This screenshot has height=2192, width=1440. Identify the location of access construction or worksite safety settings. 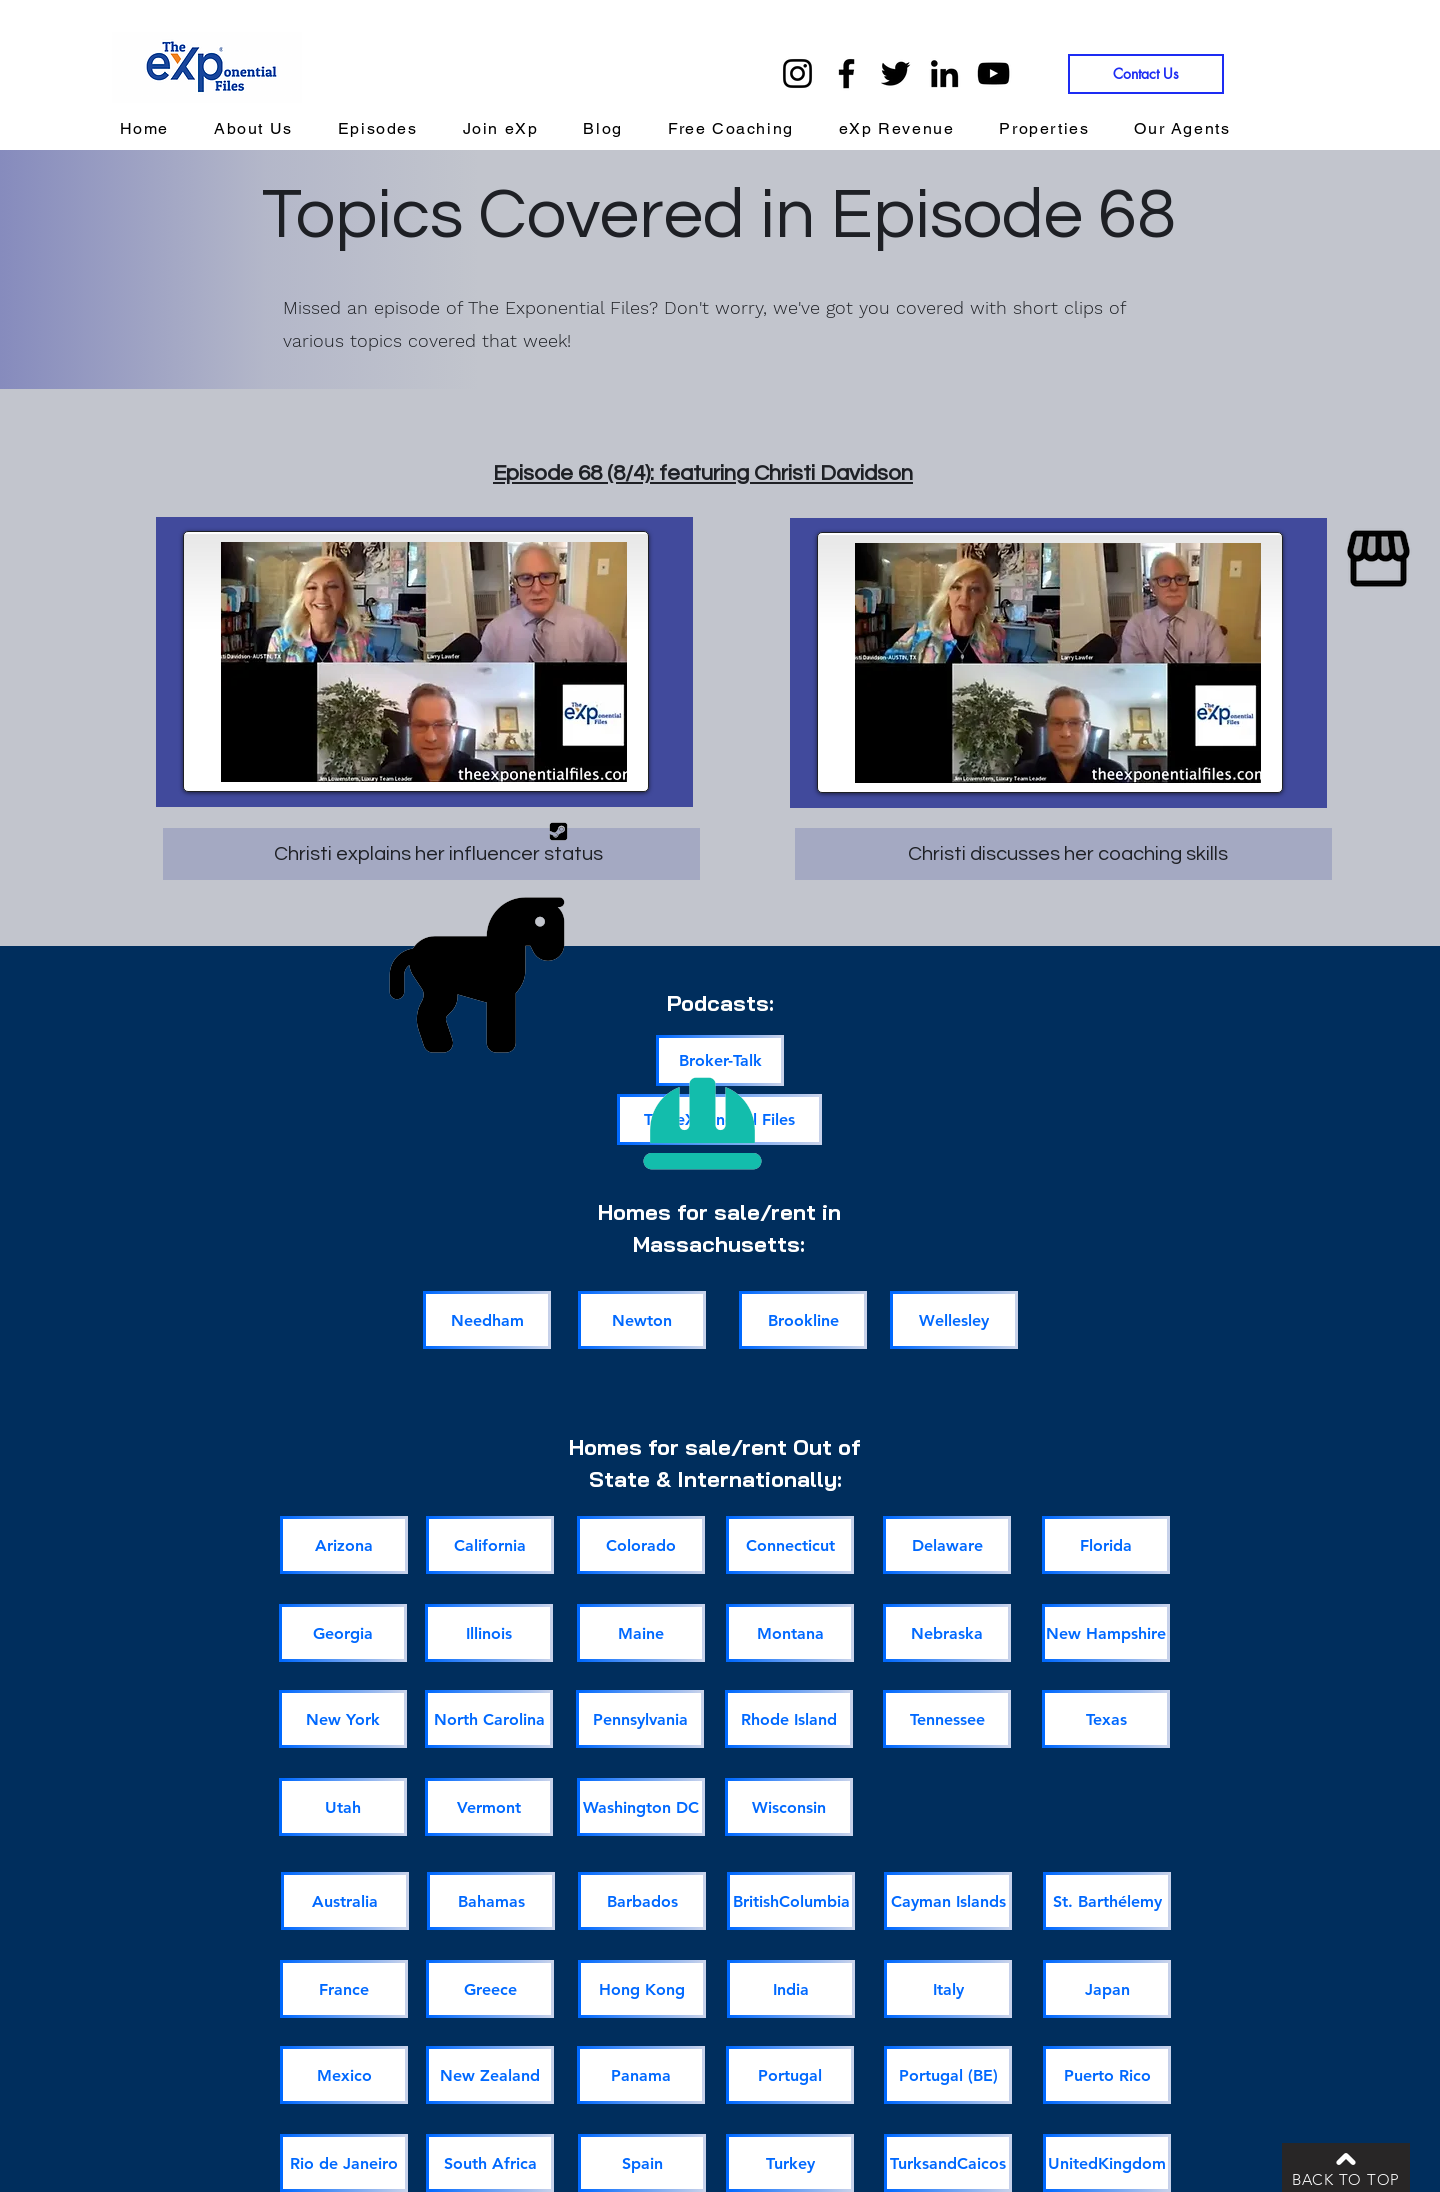
(702, 1123).